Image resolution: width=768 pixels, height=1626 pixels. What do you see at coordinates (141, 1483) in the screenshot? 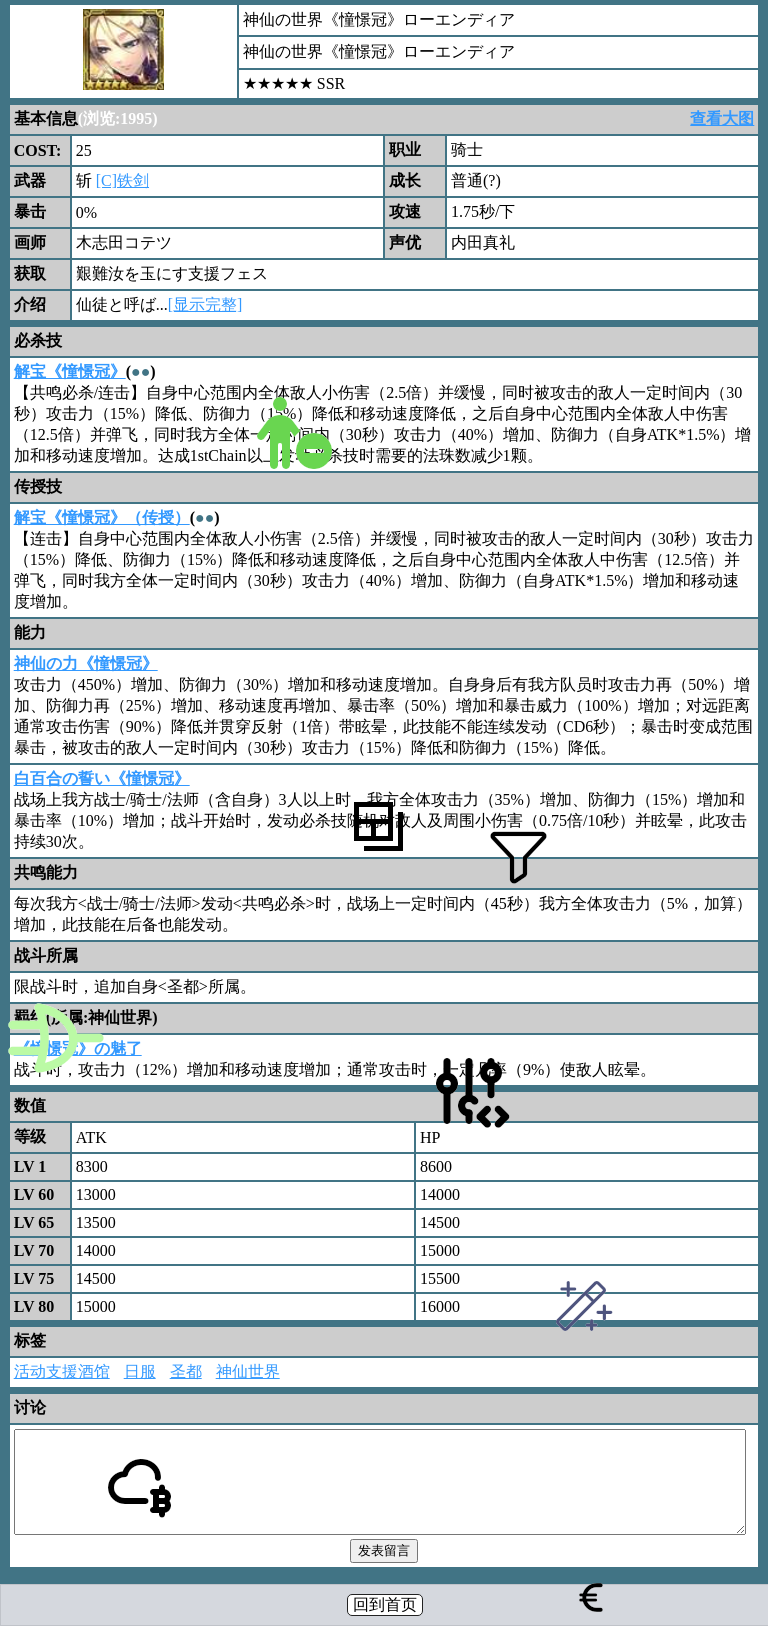
I see `access cloud-based bitcoin wallet` at bounding box center [141, 1483].